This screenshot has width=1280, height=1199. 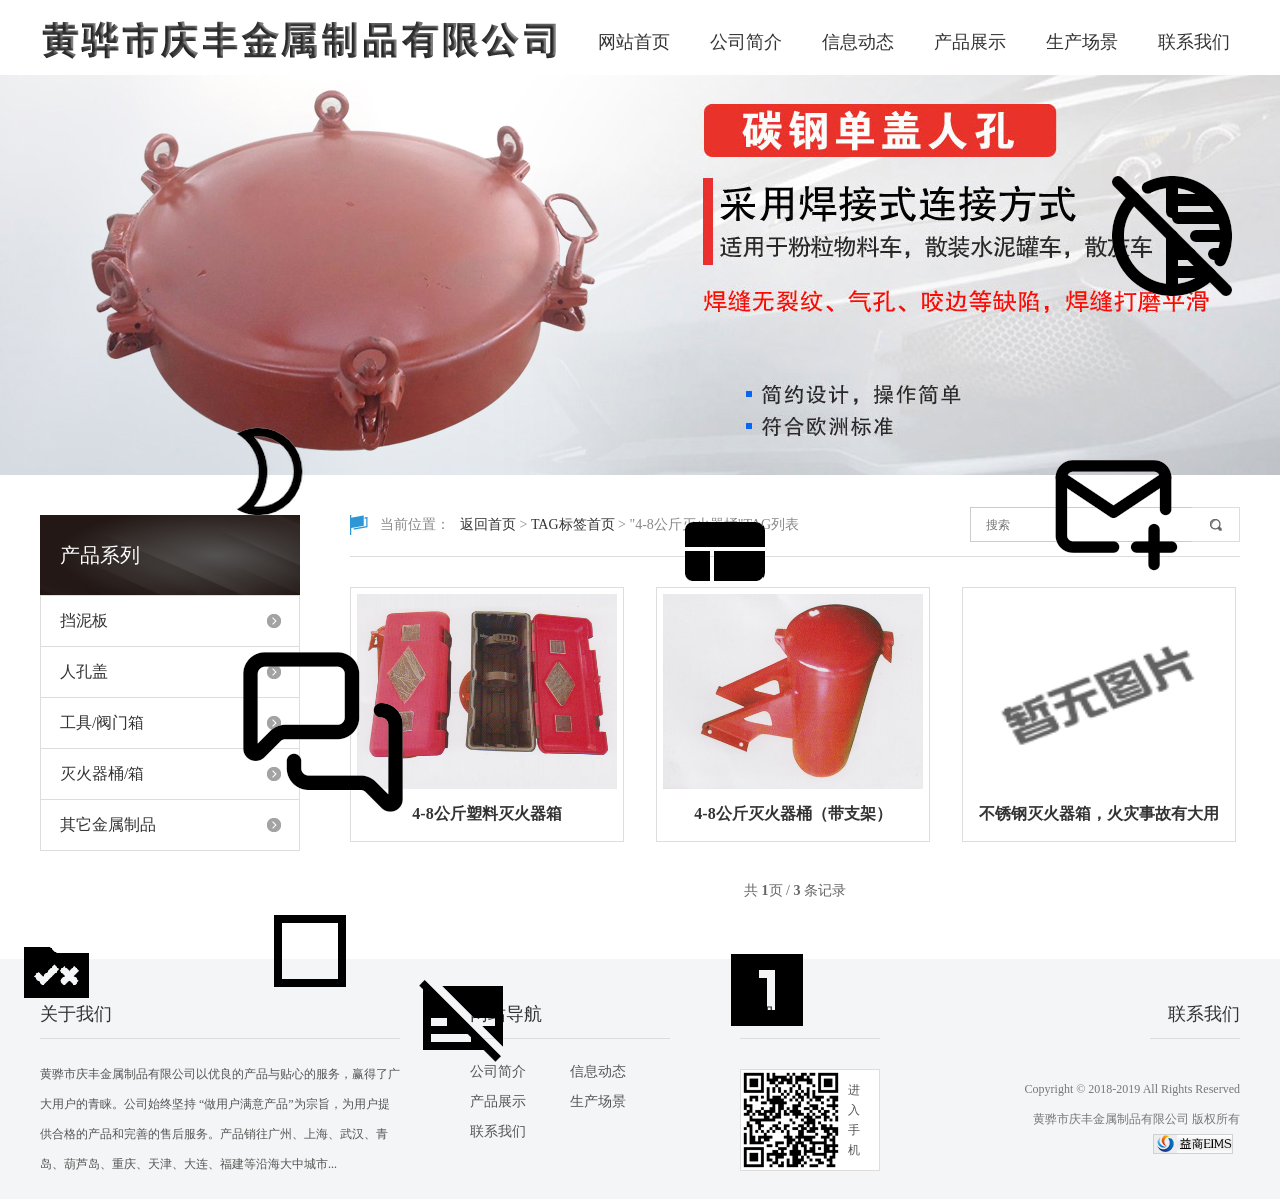 What do you see at coordinates (56, 972) in the screenshot?
I see `folder with validation rules applied` at bounding box center [56, 972].